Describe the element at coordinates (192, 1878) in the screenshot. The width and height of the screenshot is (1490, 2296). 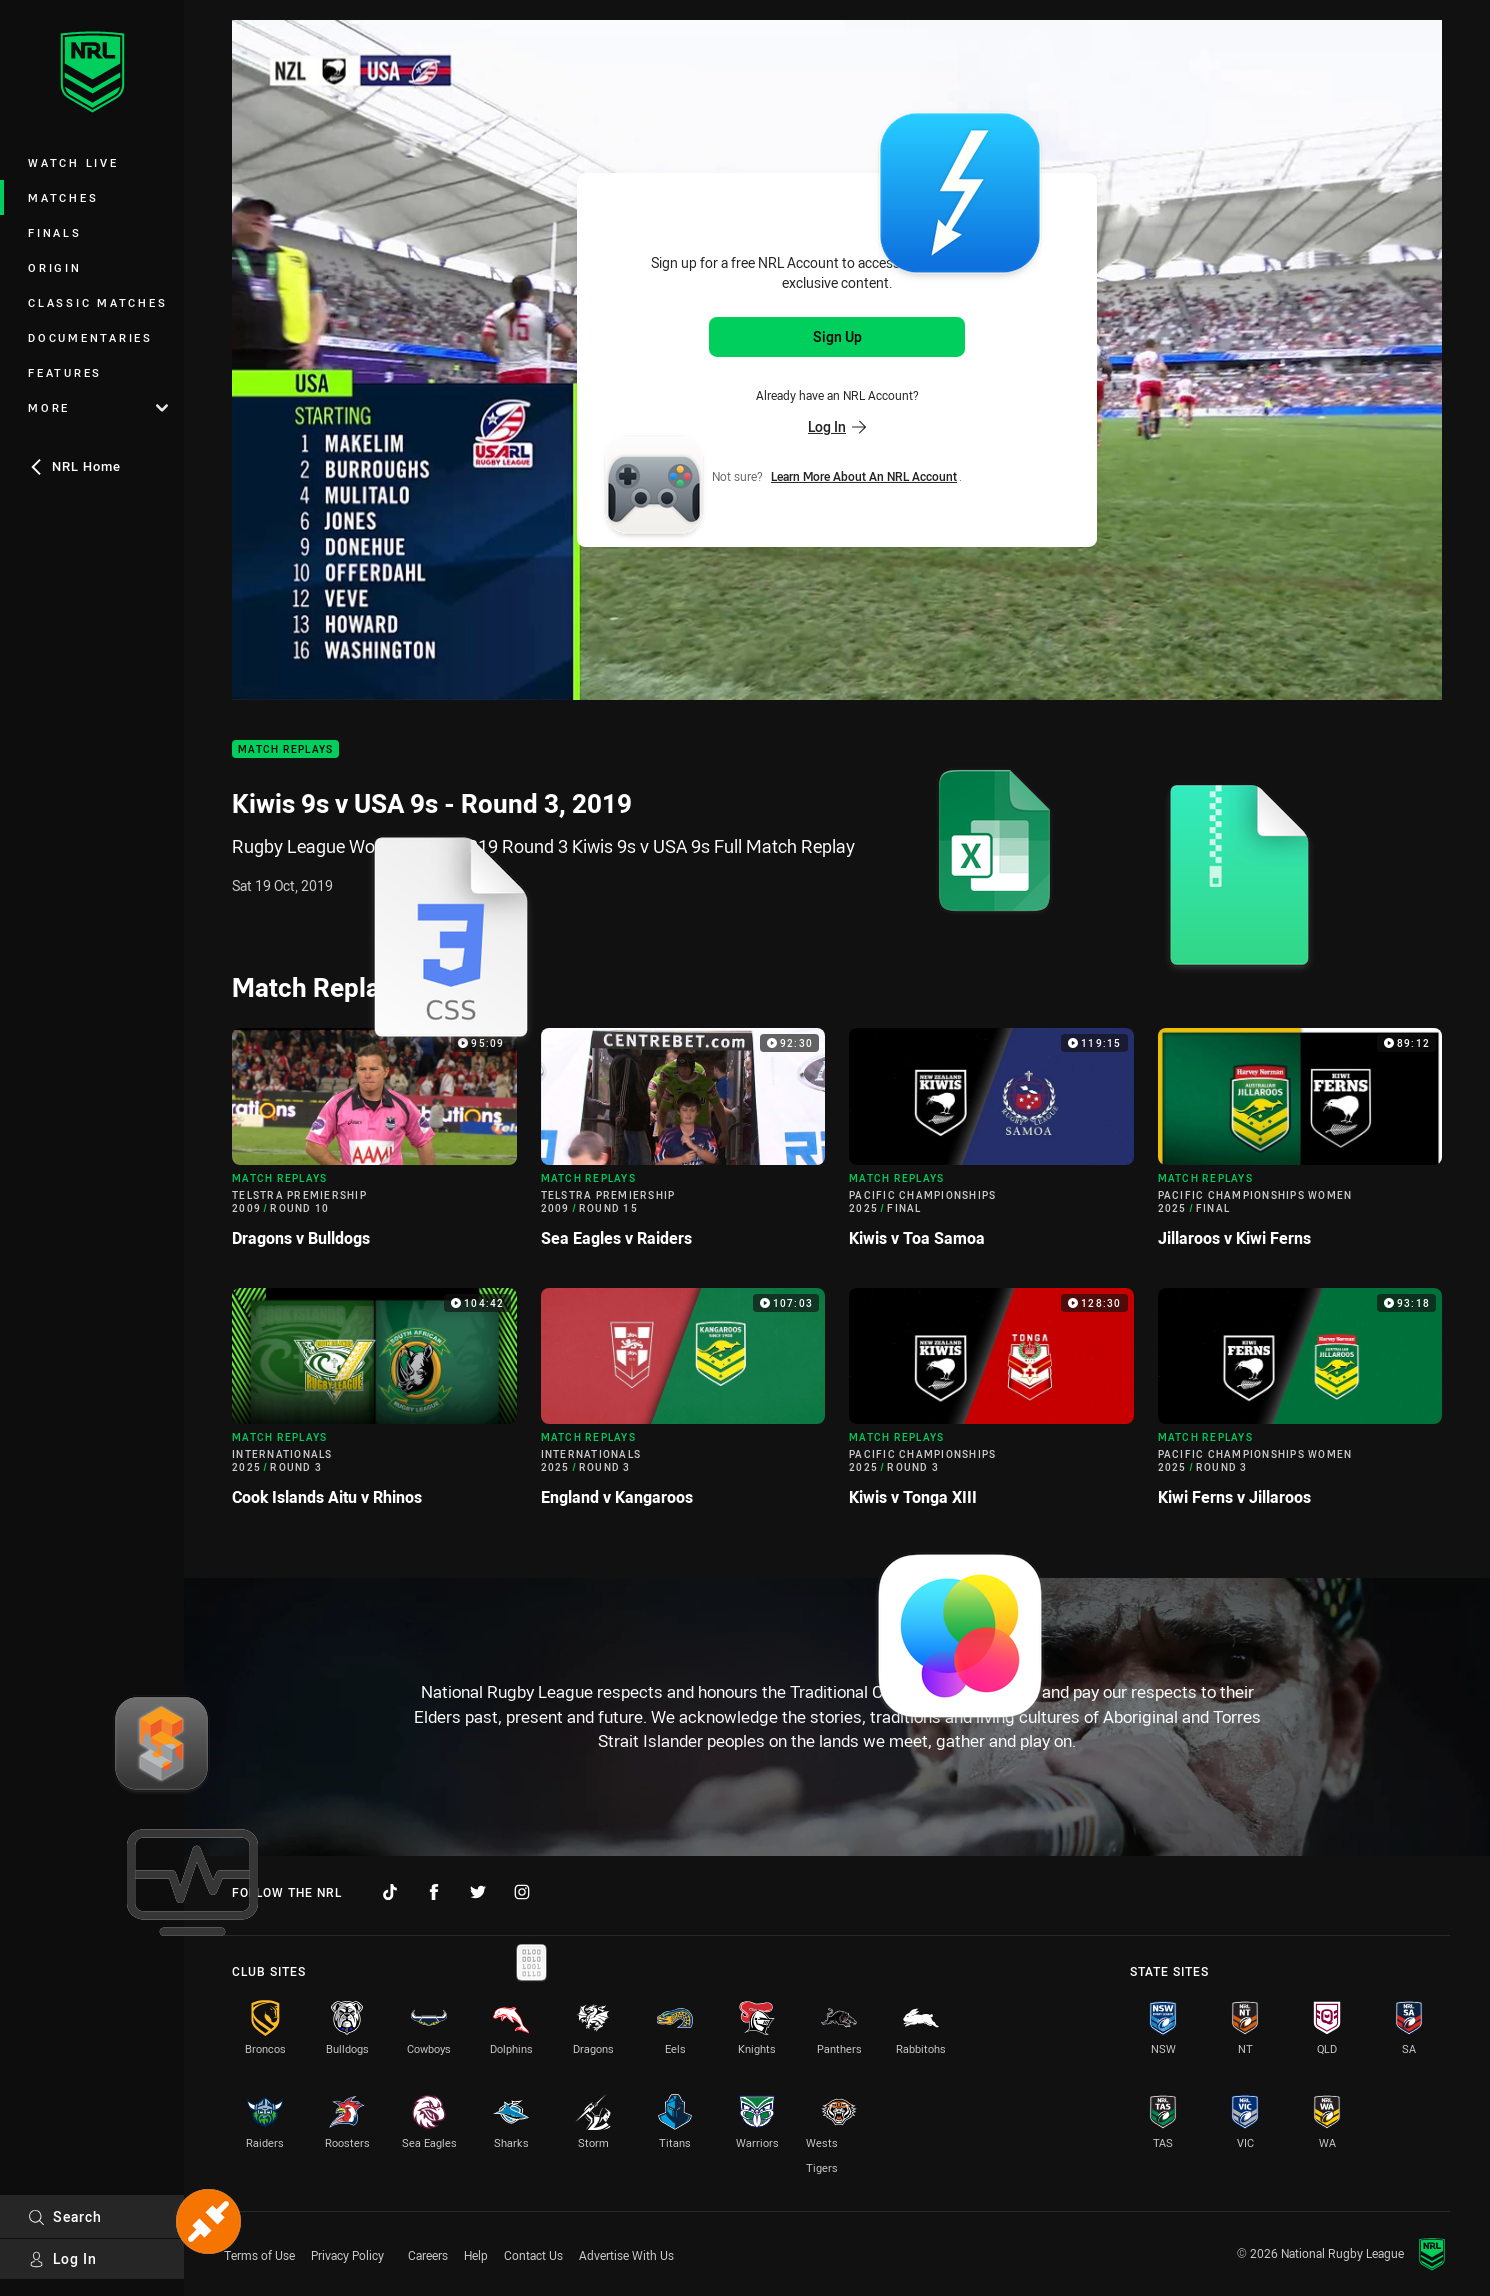
I see `access device diagnostics and system health` at that location.